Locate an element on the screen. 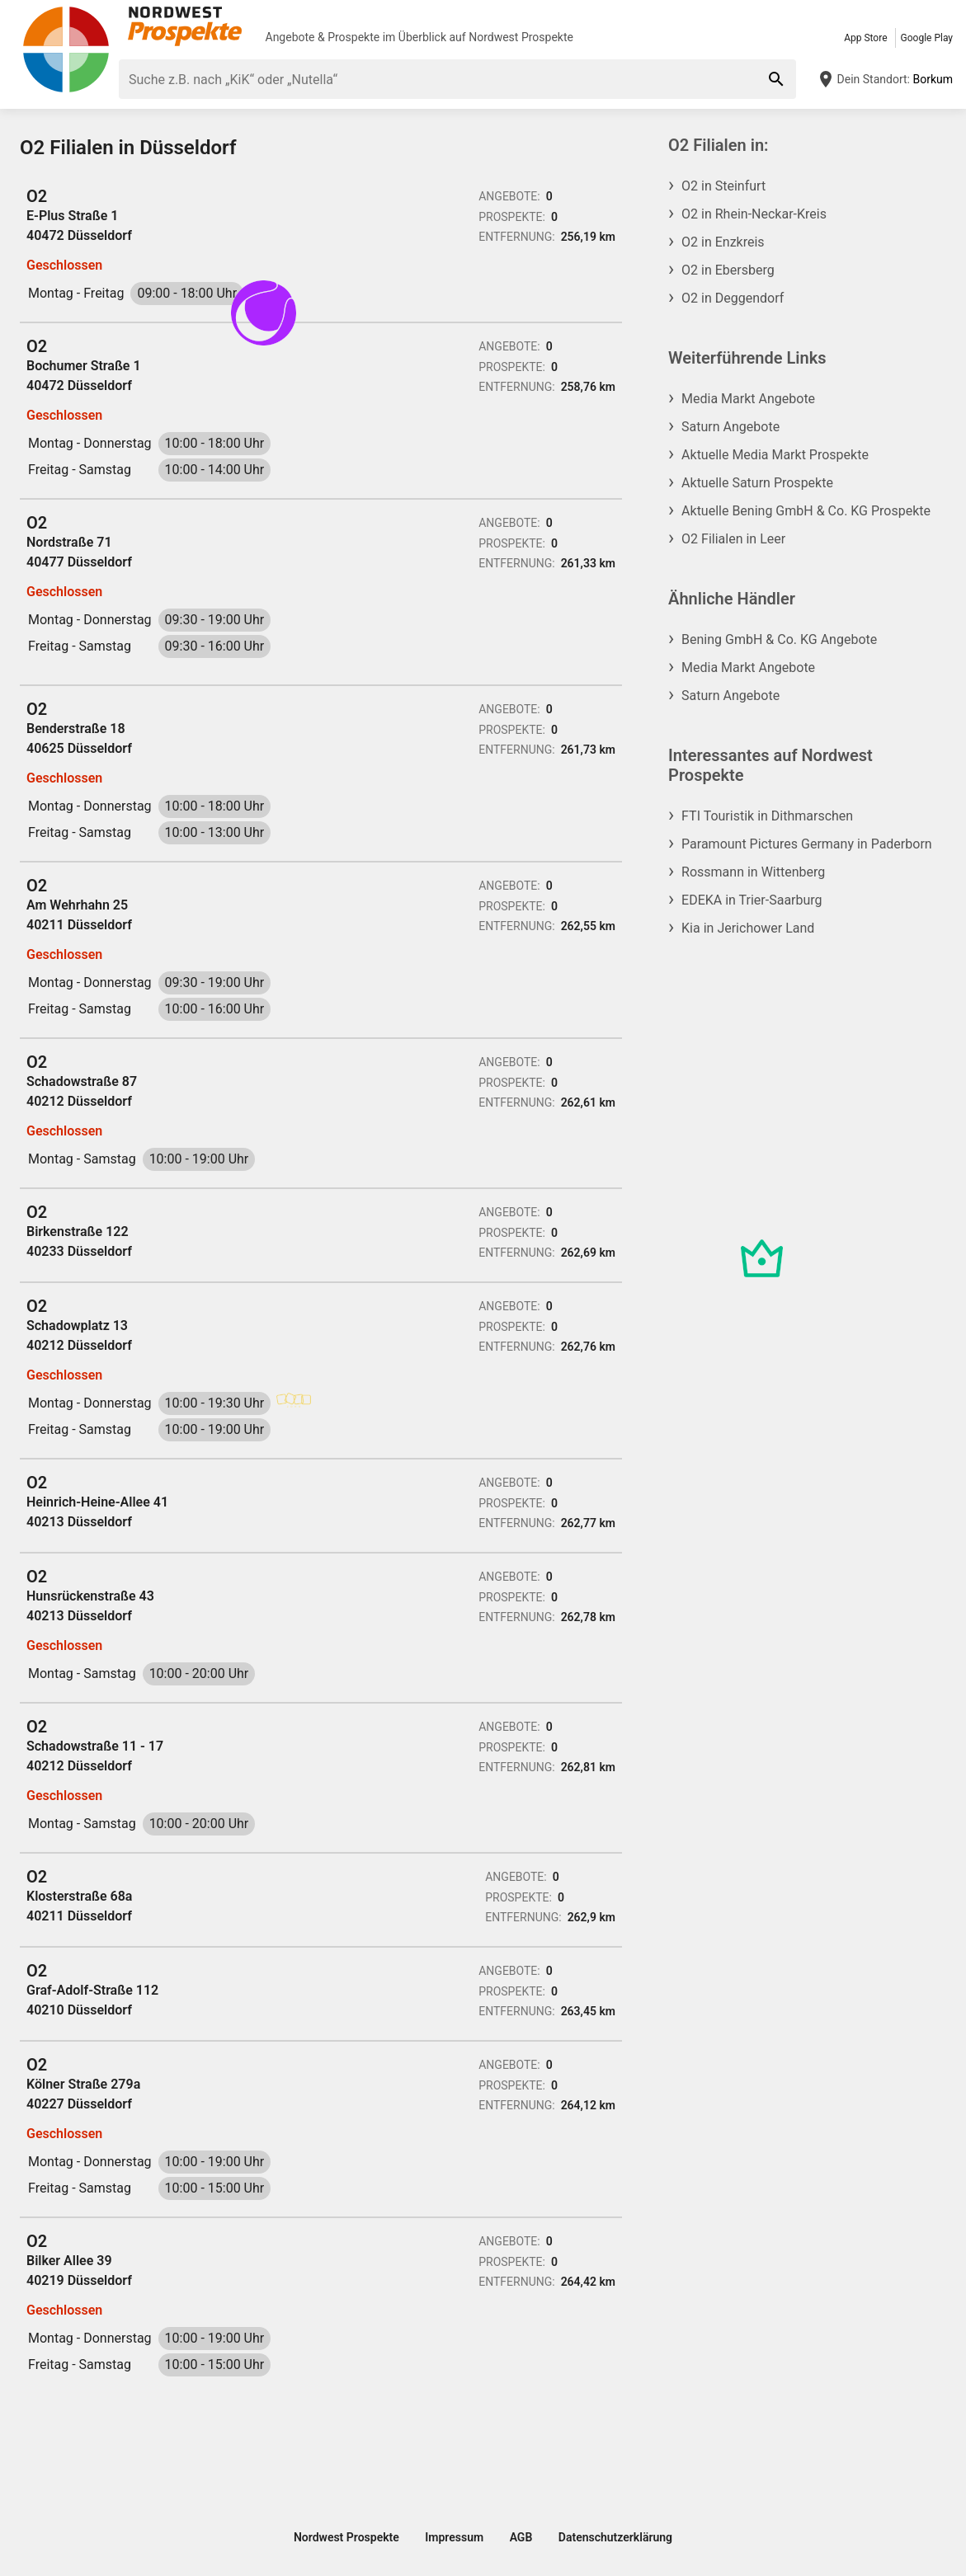  open zoho app or service is located at coordinates (294, 1400).